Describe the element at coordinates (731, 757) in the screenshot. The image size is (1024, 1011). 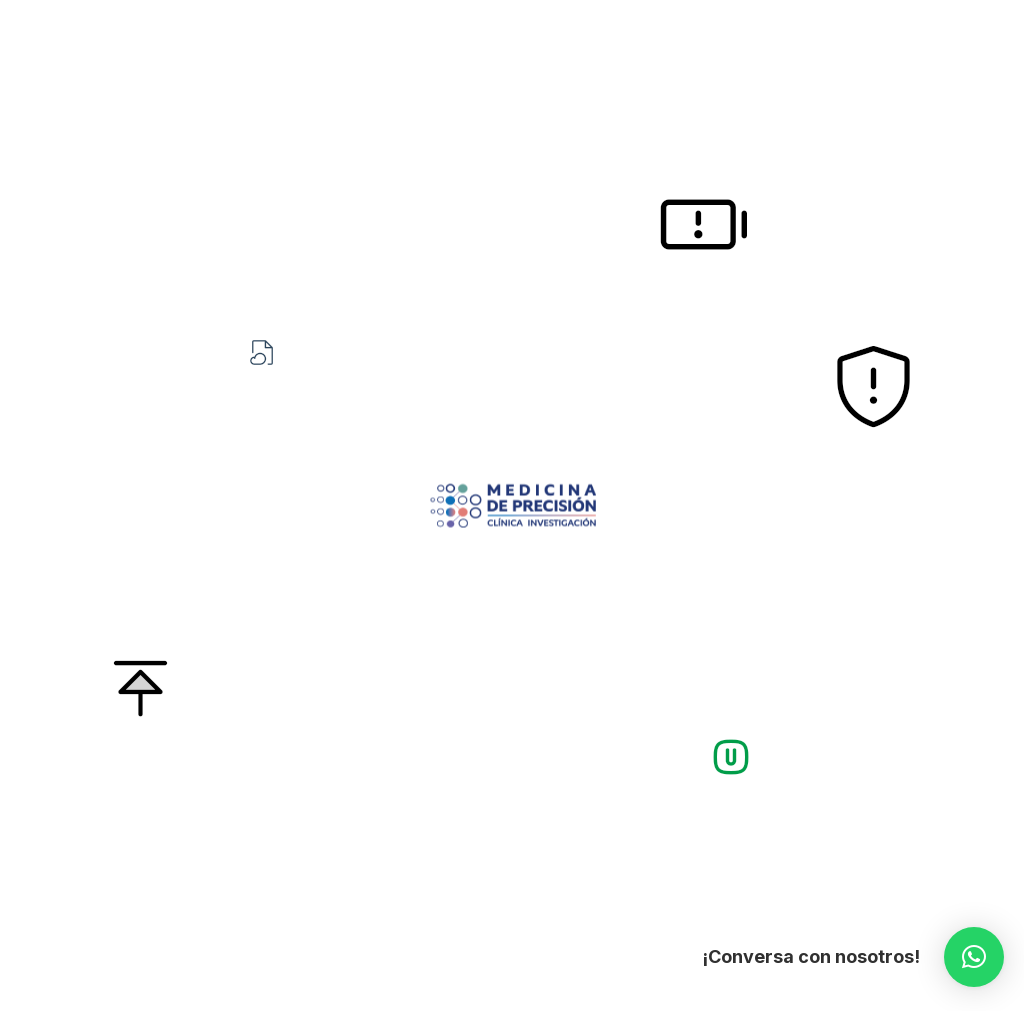
I see `indicates an item starting with the letter U` at that location.